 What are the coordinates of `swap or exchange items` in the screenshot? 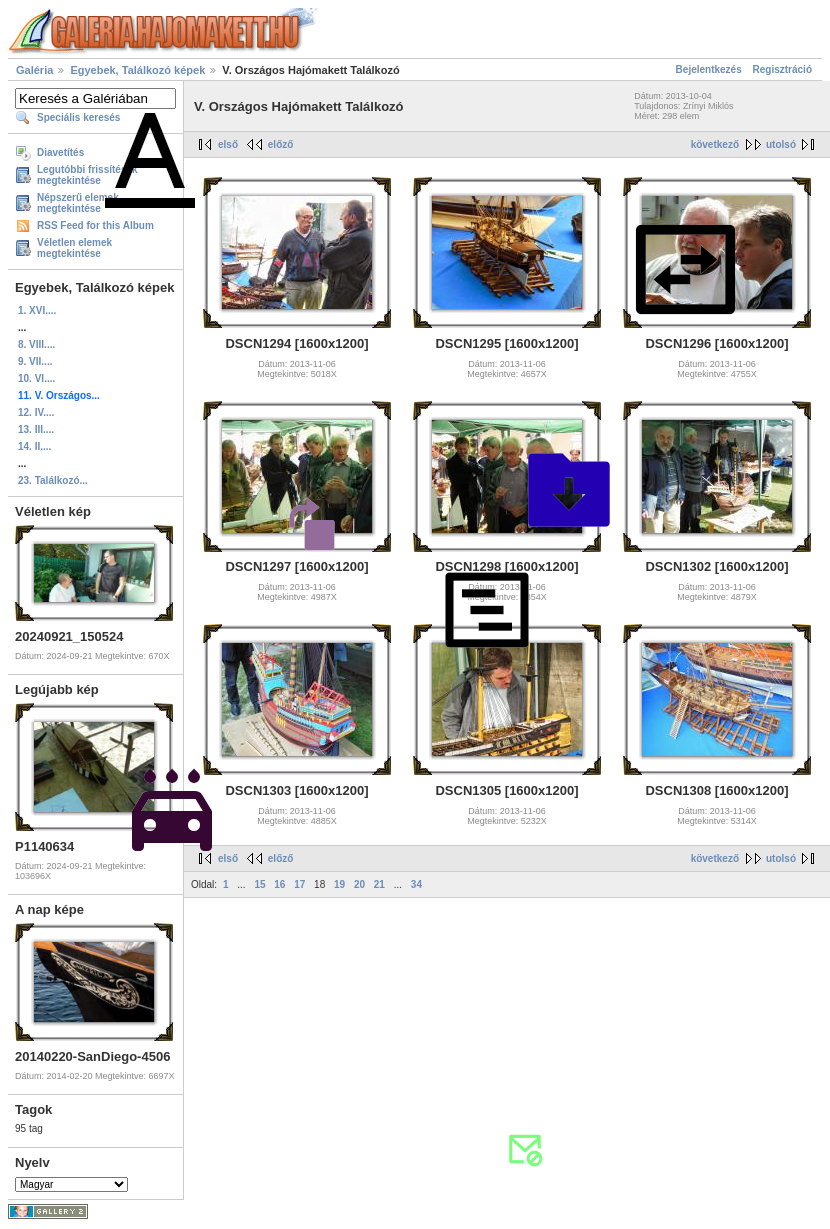 It's located at (685, 269).